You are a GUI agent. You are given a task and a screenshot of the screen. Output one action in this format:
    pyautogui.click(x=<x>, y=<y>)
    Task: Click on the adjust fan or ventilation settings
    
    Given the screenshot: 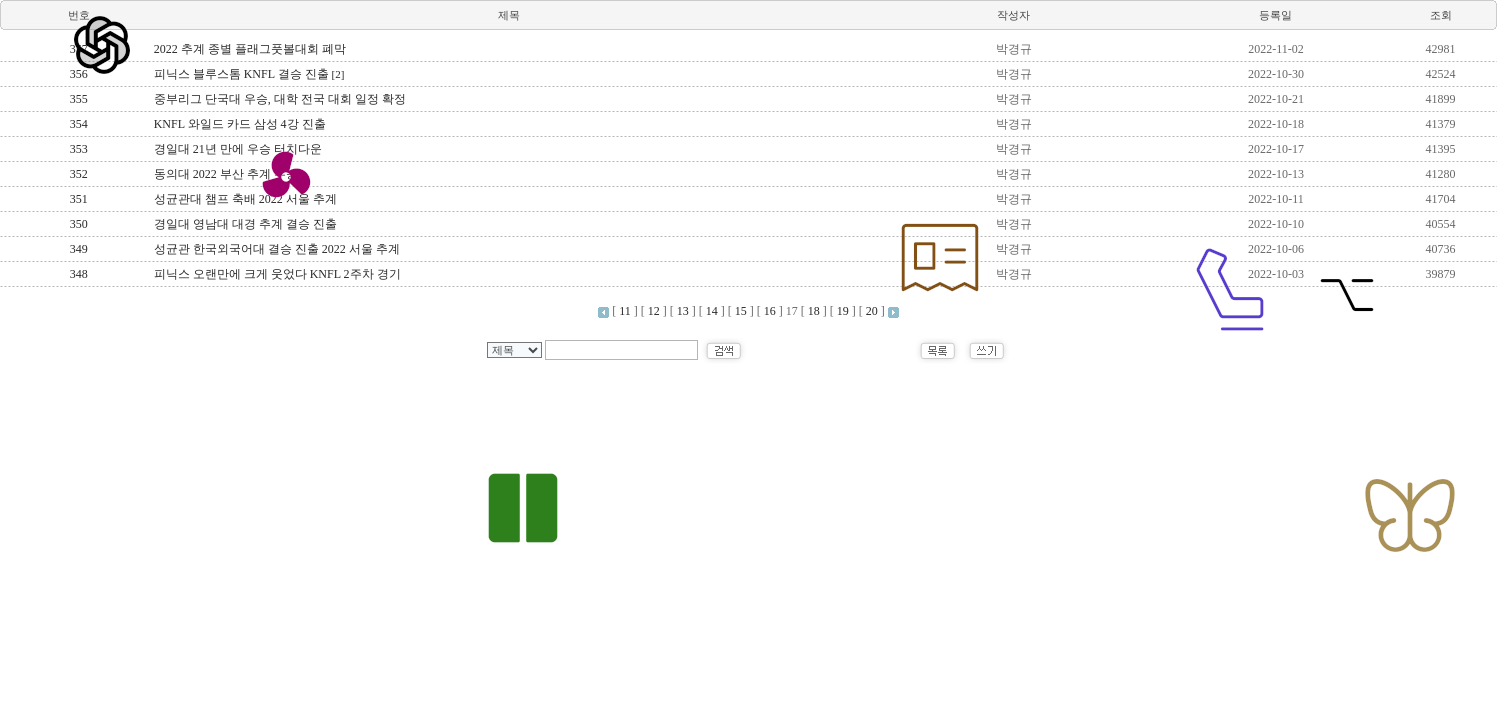 What is the action you would take?
    pyautogui.click(x=286, y=177)
    